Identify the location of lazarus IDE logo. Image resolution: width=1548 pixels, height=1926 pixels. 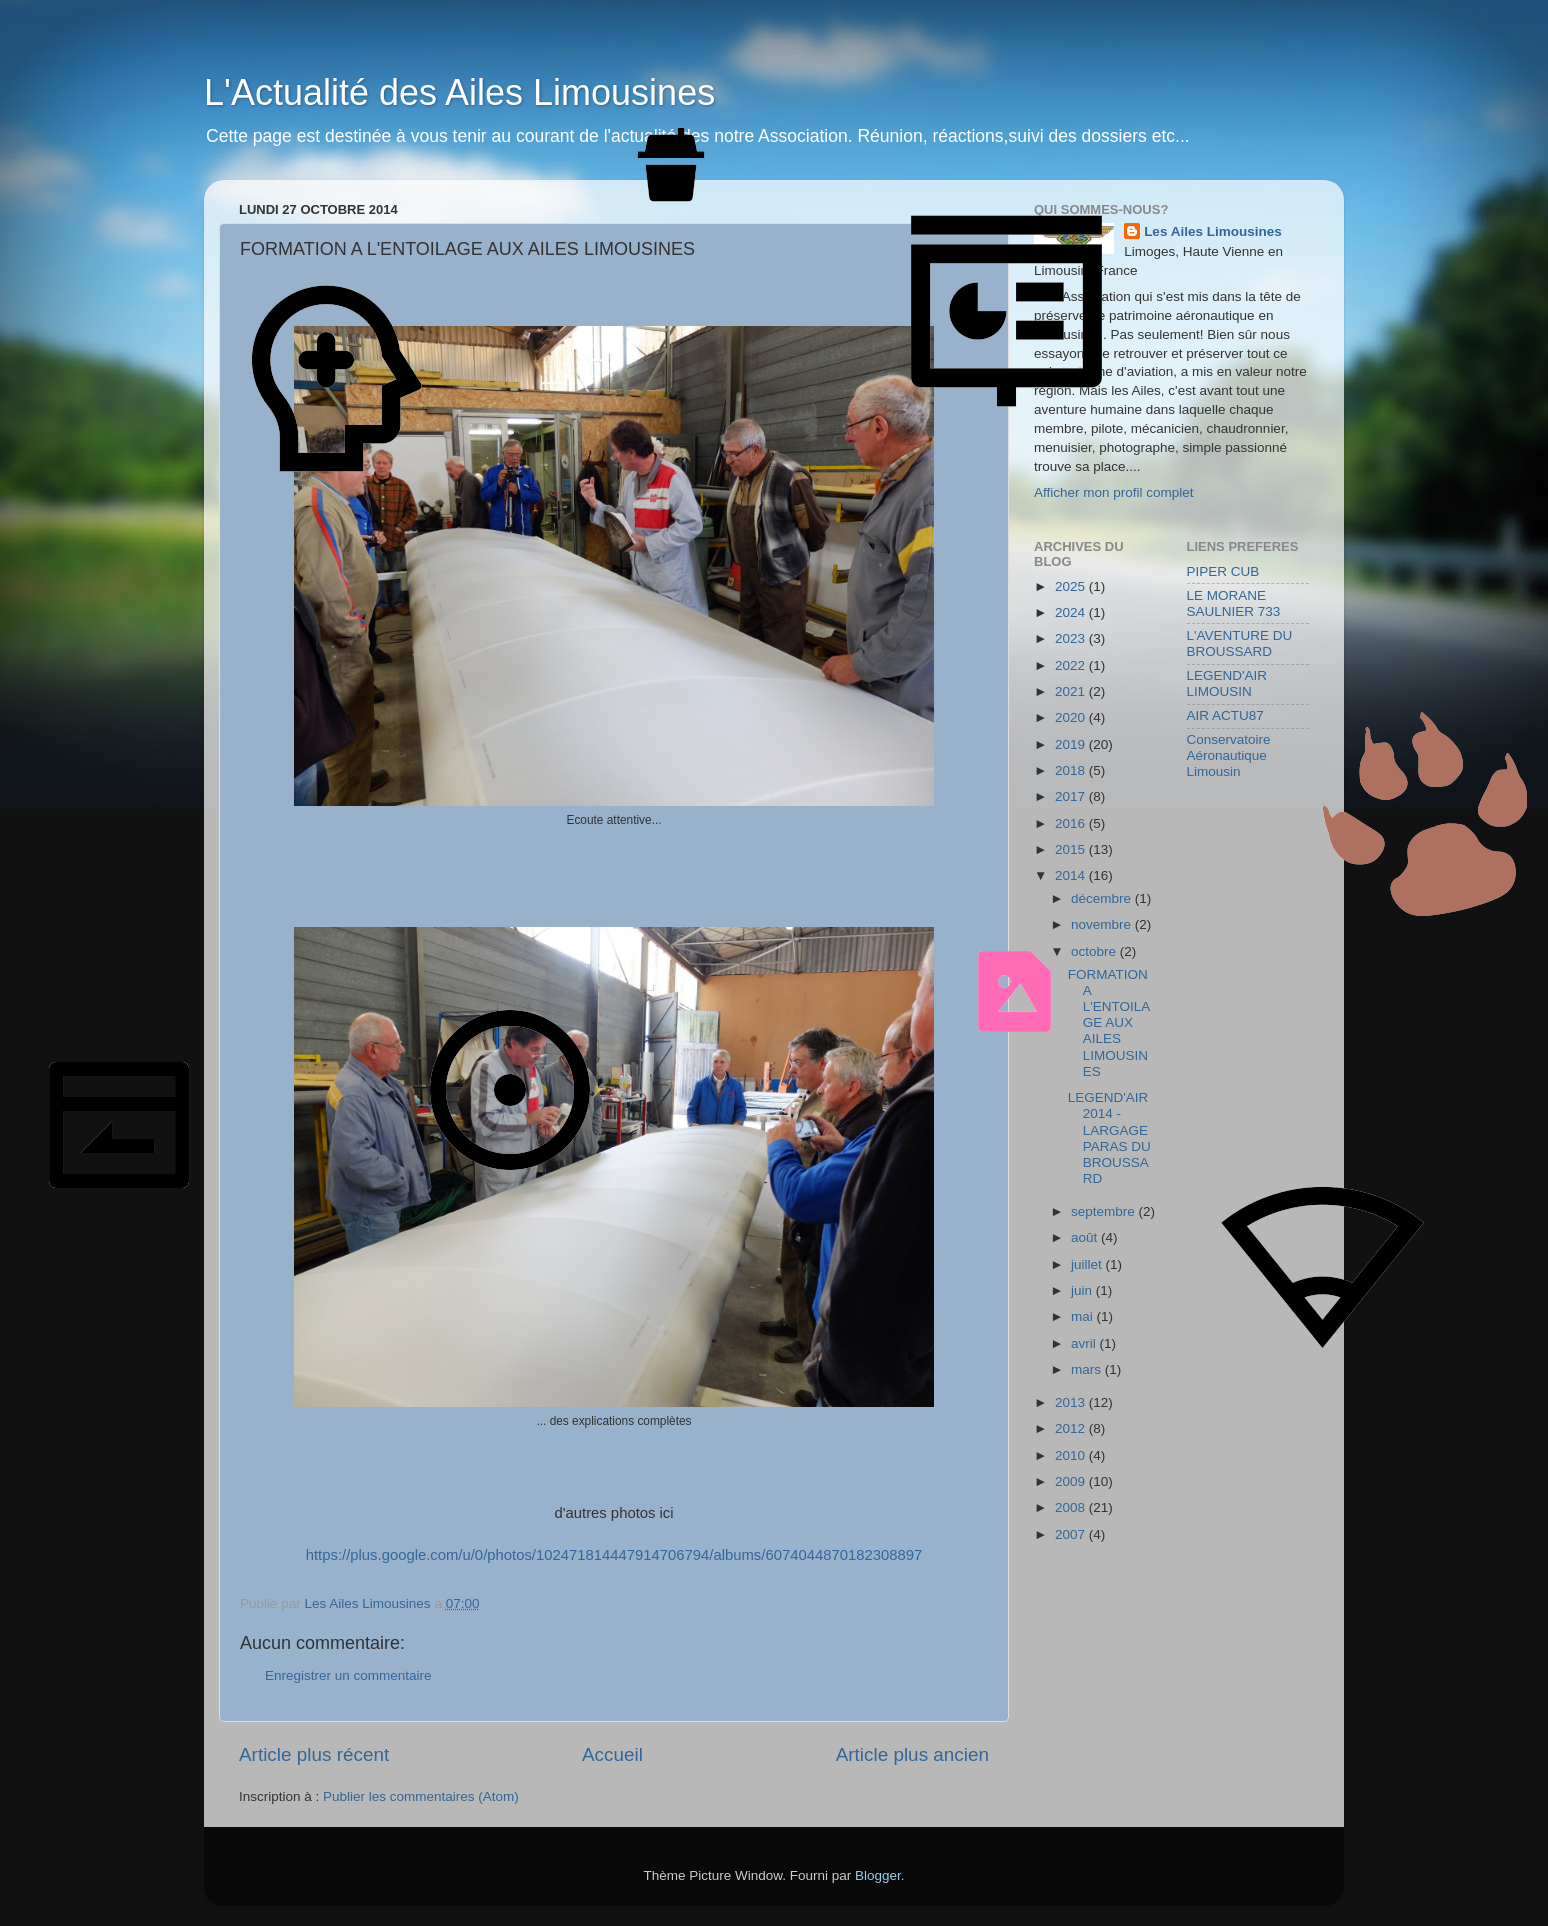
(1425, 814).